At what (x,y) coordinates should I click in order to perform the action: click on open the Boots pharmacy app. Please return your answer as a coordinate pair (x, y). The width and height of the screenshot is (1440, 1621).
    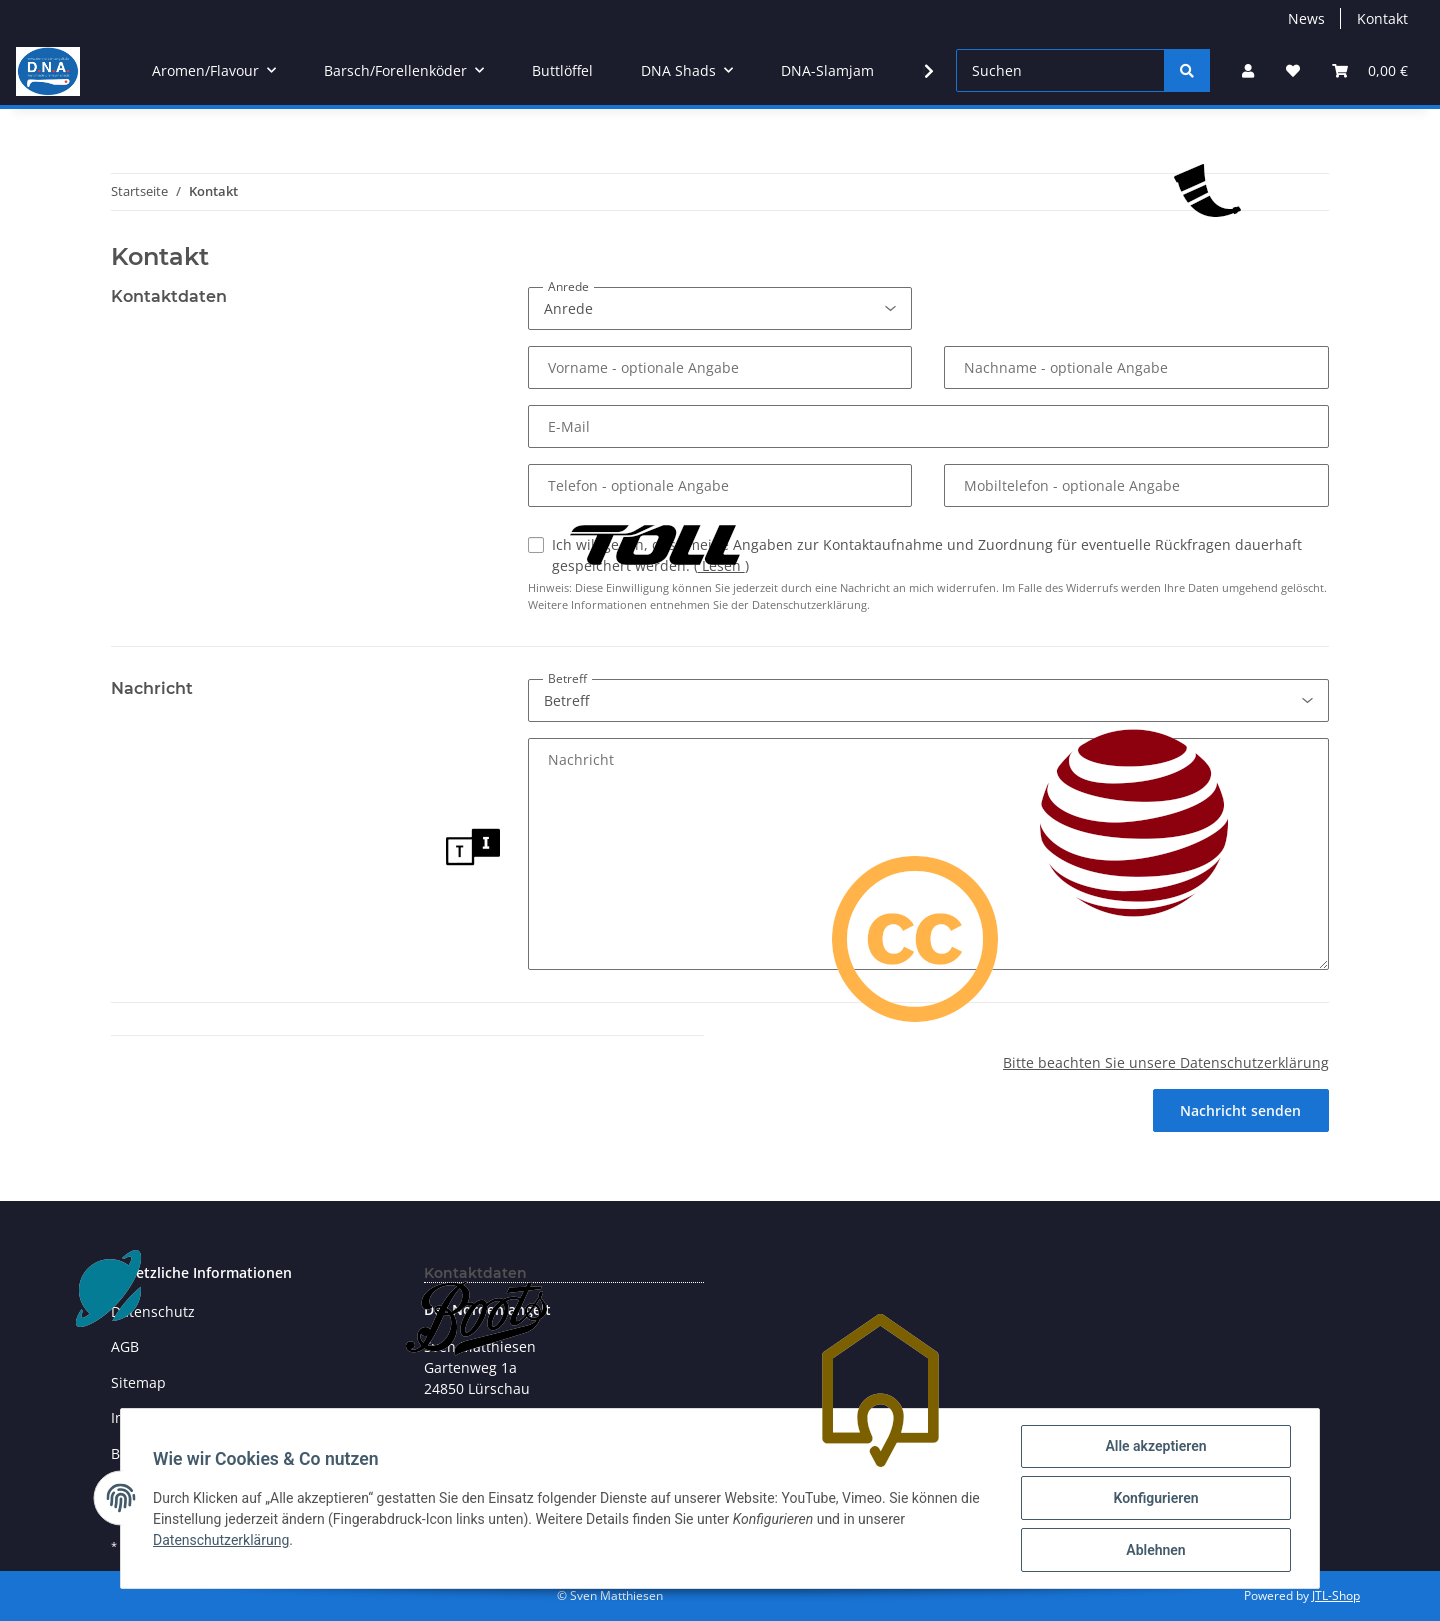
    Looking at the image, I should click on (476, 1318).